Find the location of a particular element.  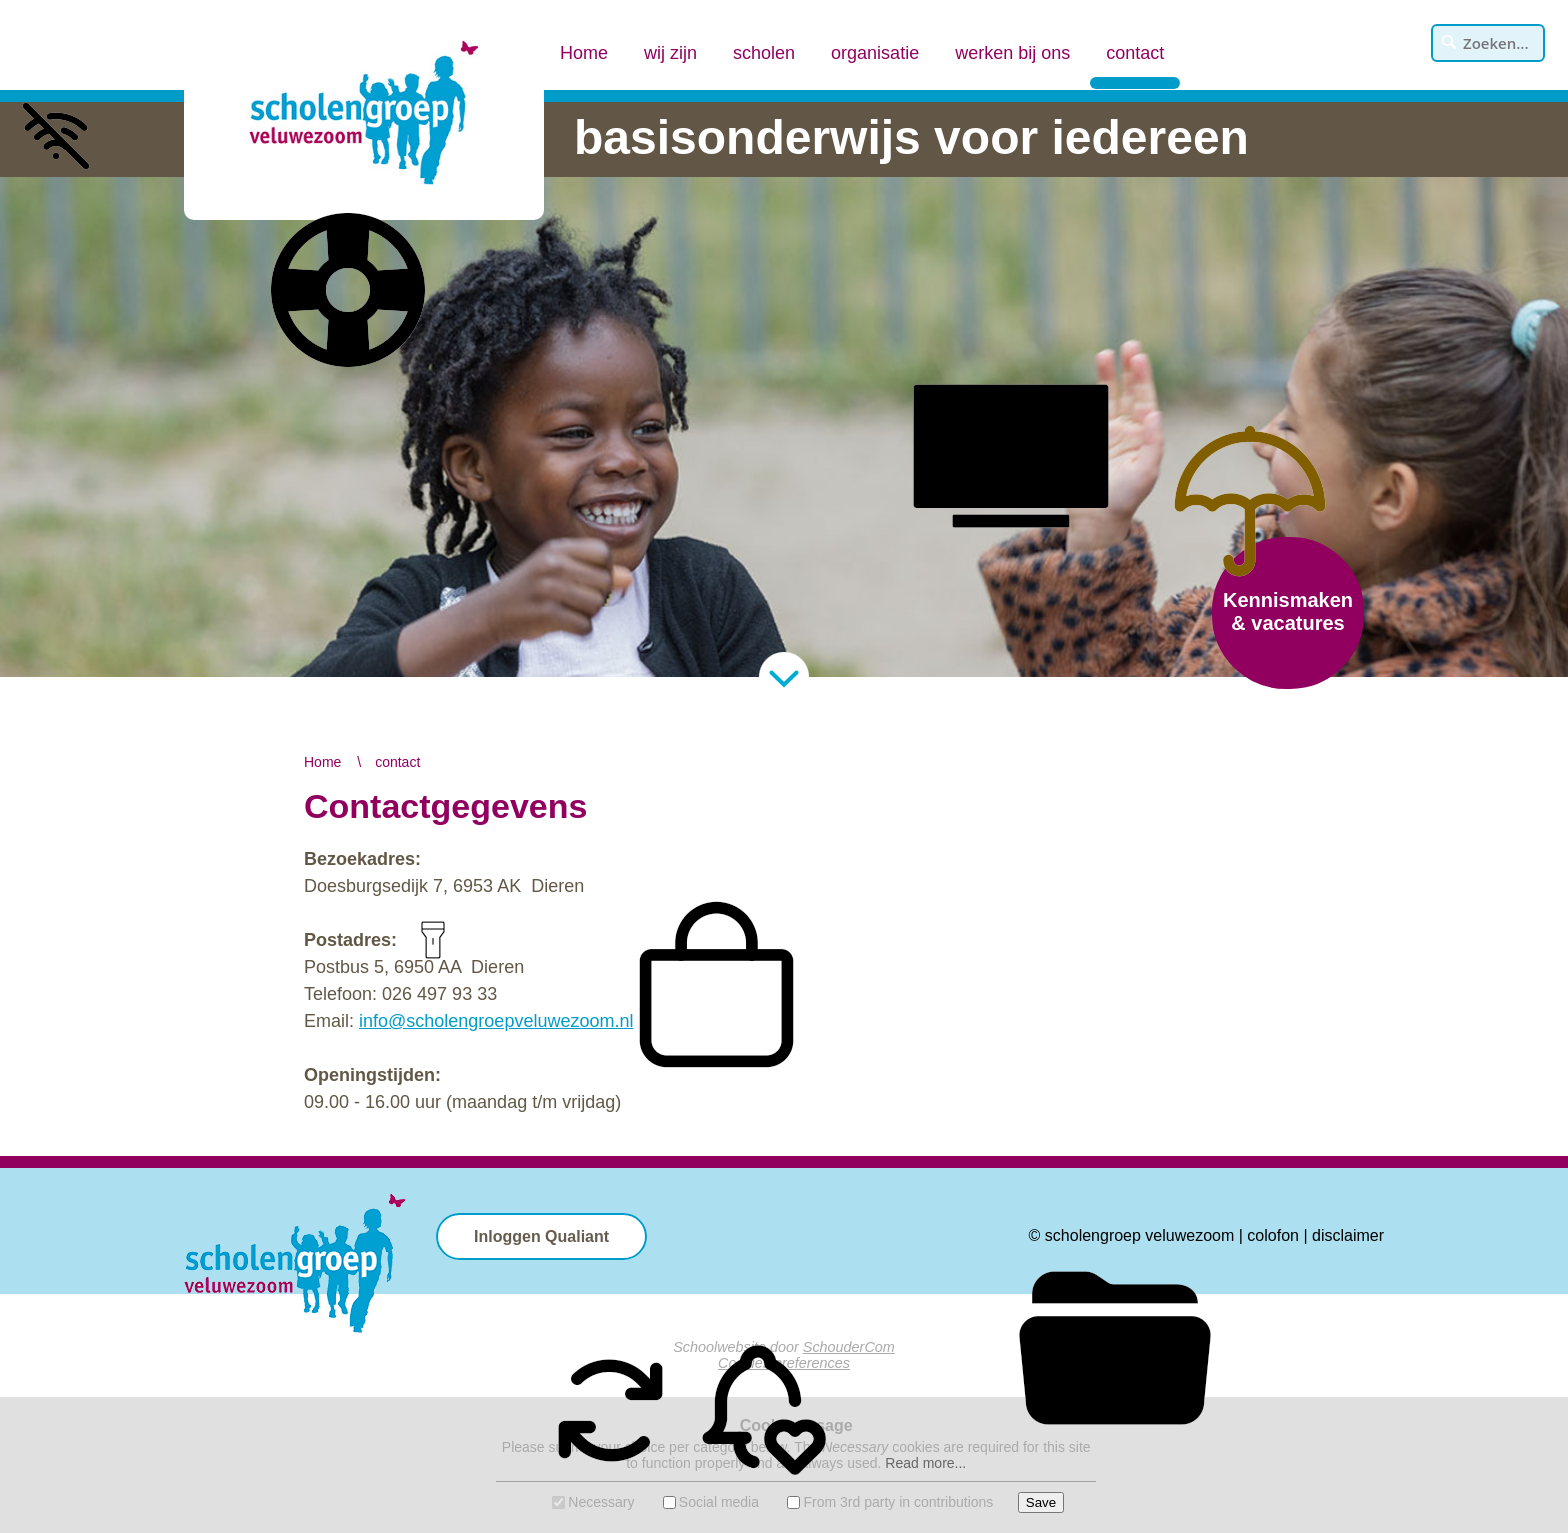

view your shopping bag is located at coordinates (716, 984).